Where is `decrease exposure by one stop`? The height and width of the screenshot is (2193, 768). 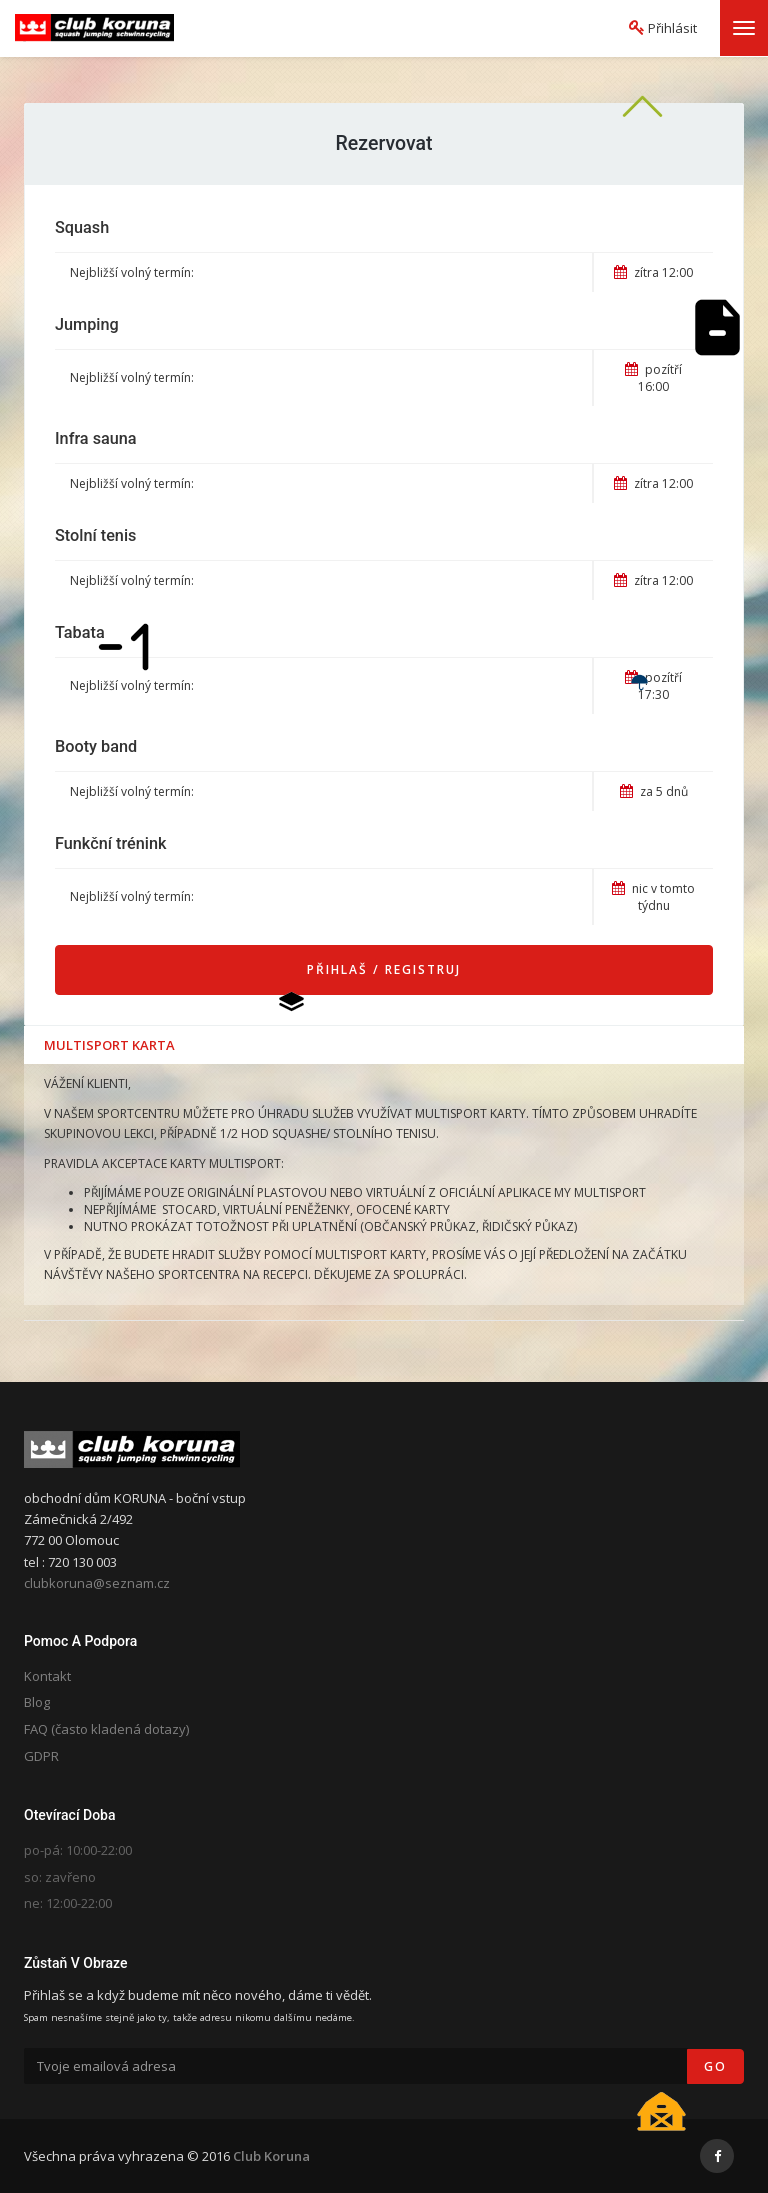 decrease exposure by one stop is located at coordinates (128, 647).